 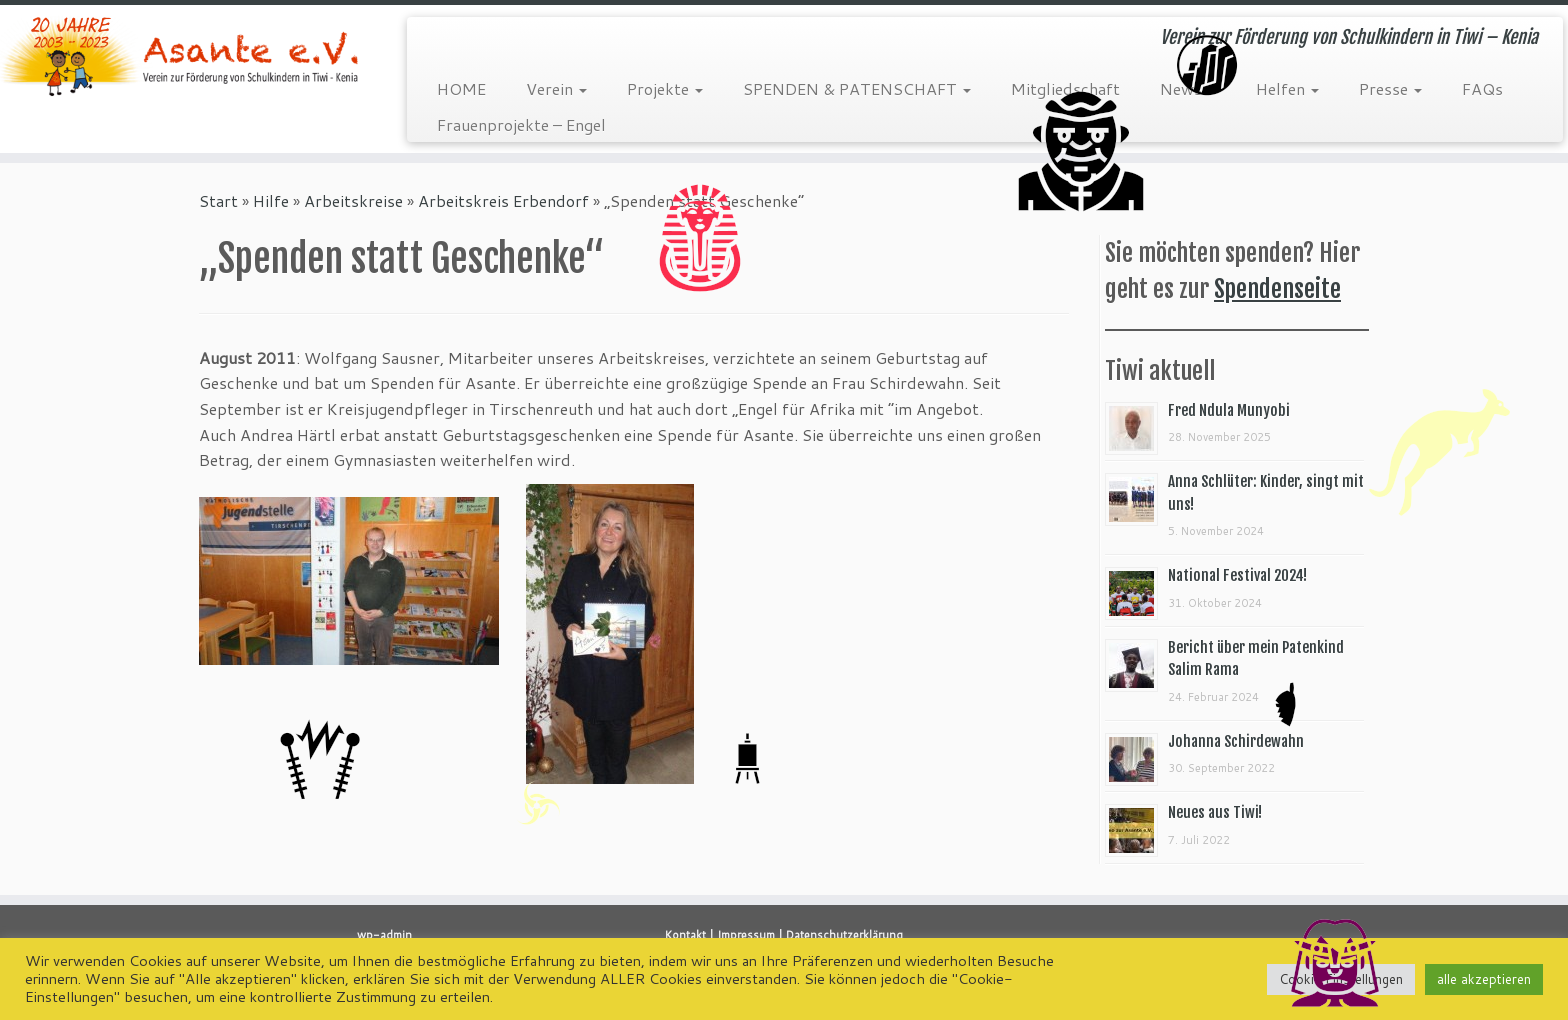 I want to click on indicates australian content or region, so click(x=1439, y=452).